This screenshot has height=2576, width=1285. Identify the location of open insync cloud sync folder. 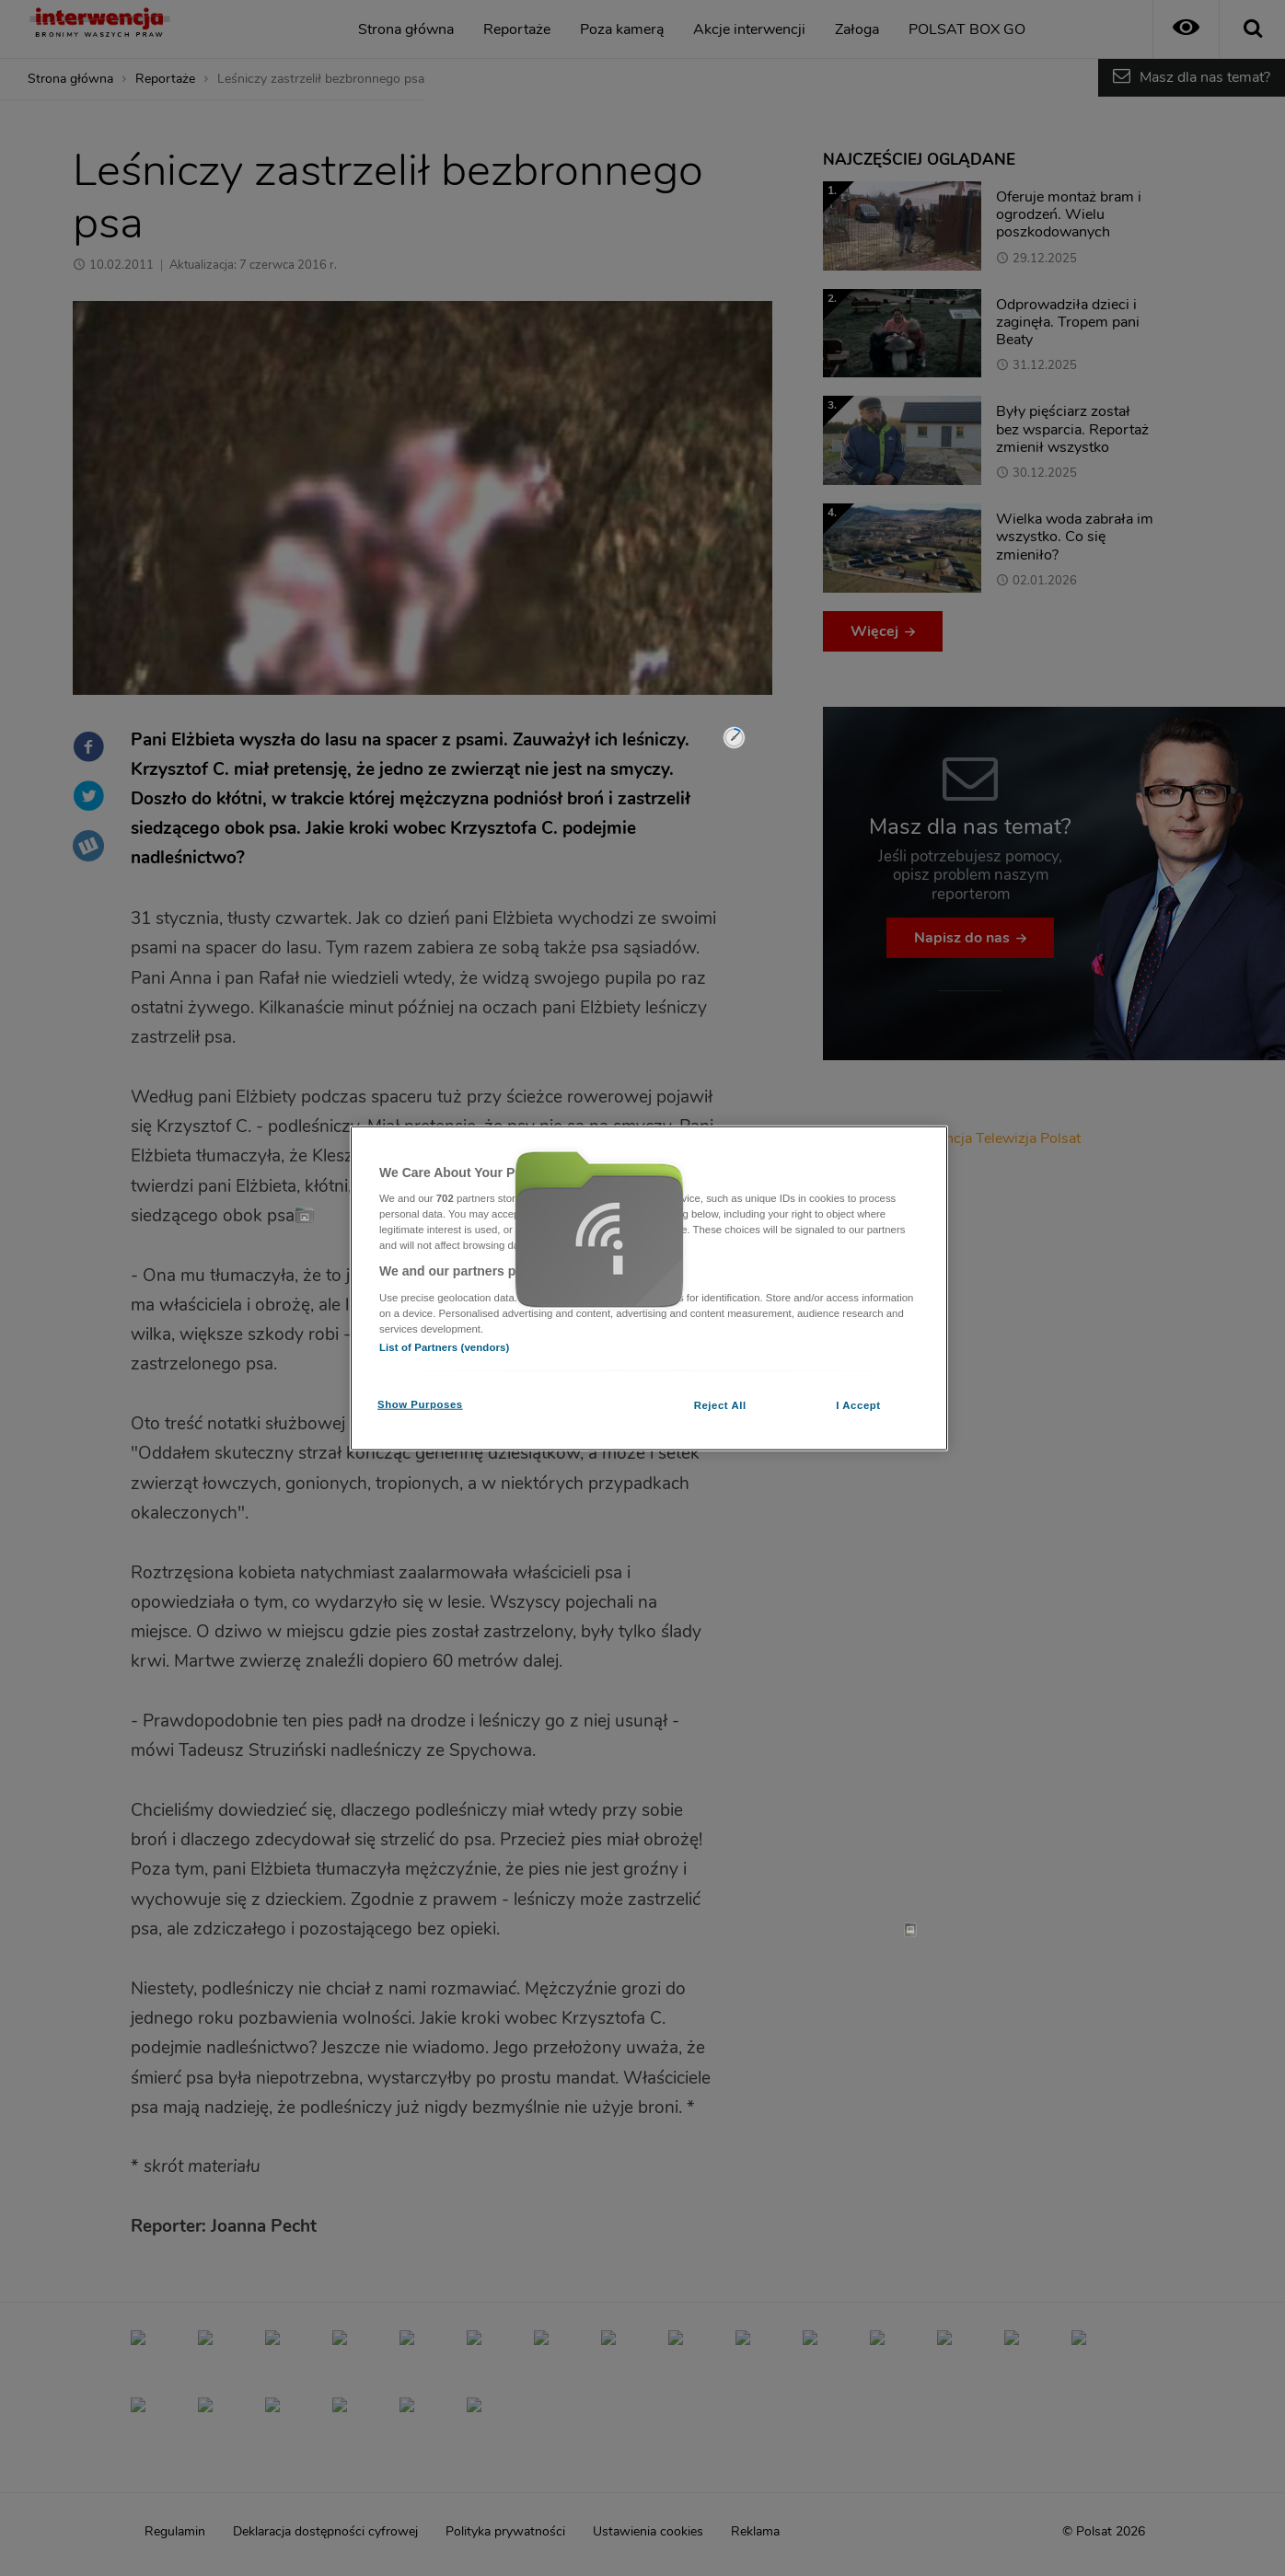
(599, 1230).